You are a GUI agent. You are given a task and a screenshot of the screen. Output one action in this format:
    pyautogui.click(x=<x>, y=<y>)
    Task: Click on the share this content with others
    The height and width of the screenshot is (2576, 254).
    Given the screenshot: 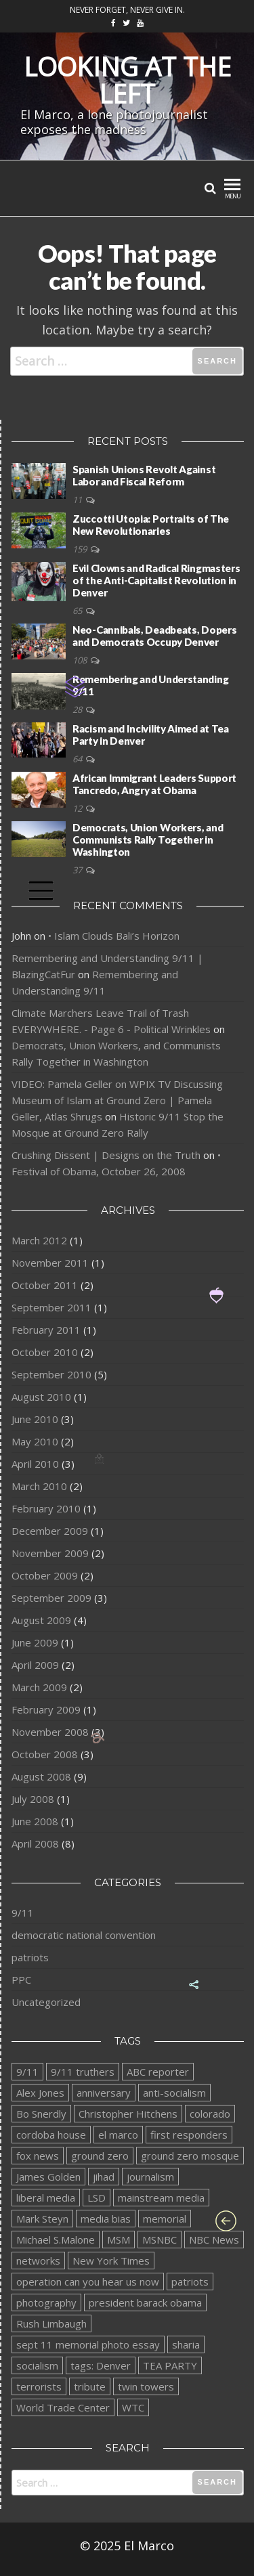 What is the action you would take?
    pyautogui.click(x=194, y=1984)
    